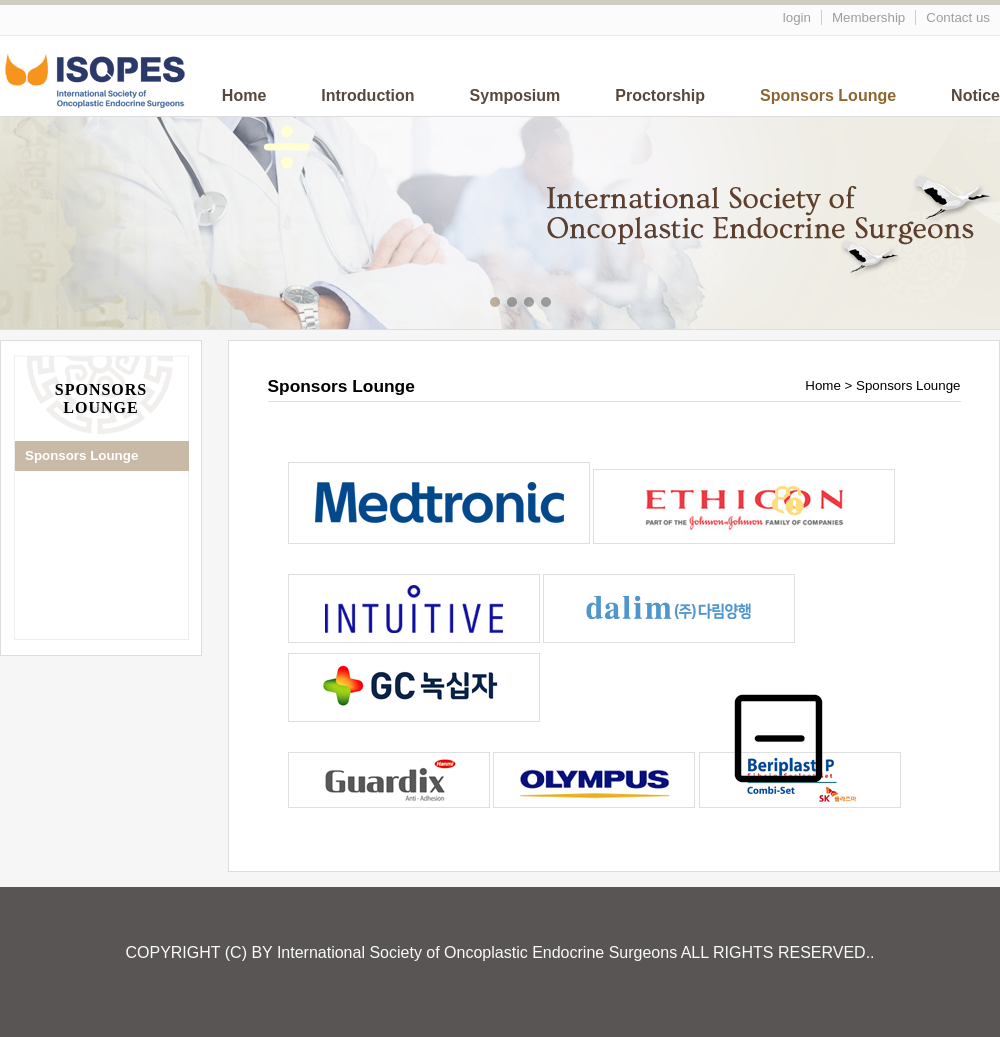  I want to click on indicates a warning or issue with GitHub Copilot, so click(788, 500).